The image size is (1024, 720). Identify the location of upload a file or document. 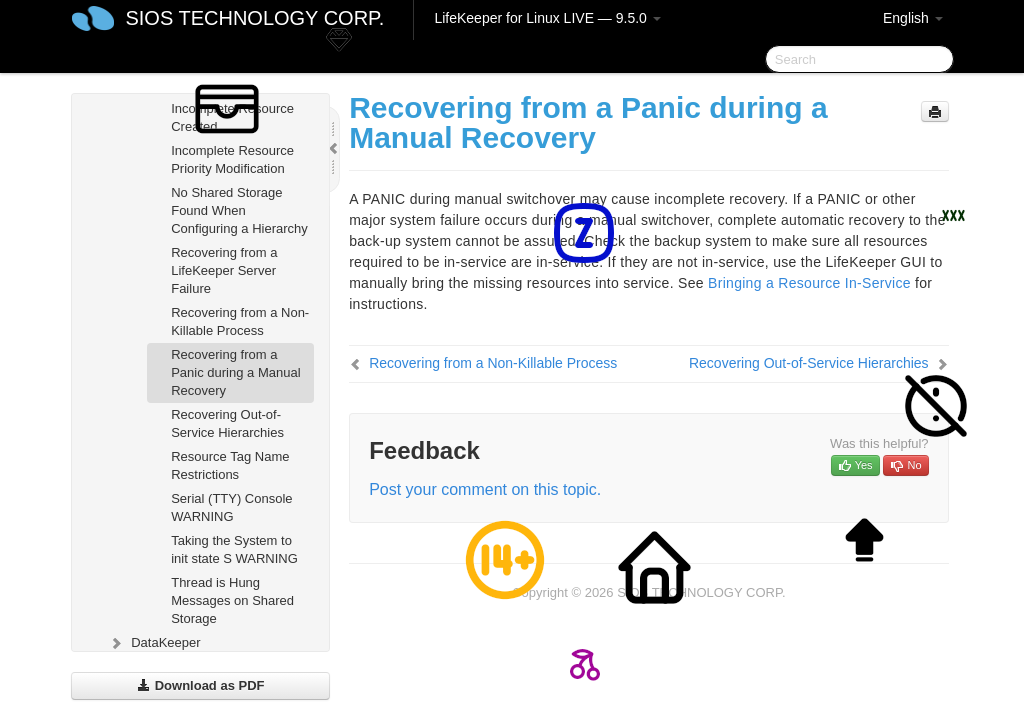
(864, 539).